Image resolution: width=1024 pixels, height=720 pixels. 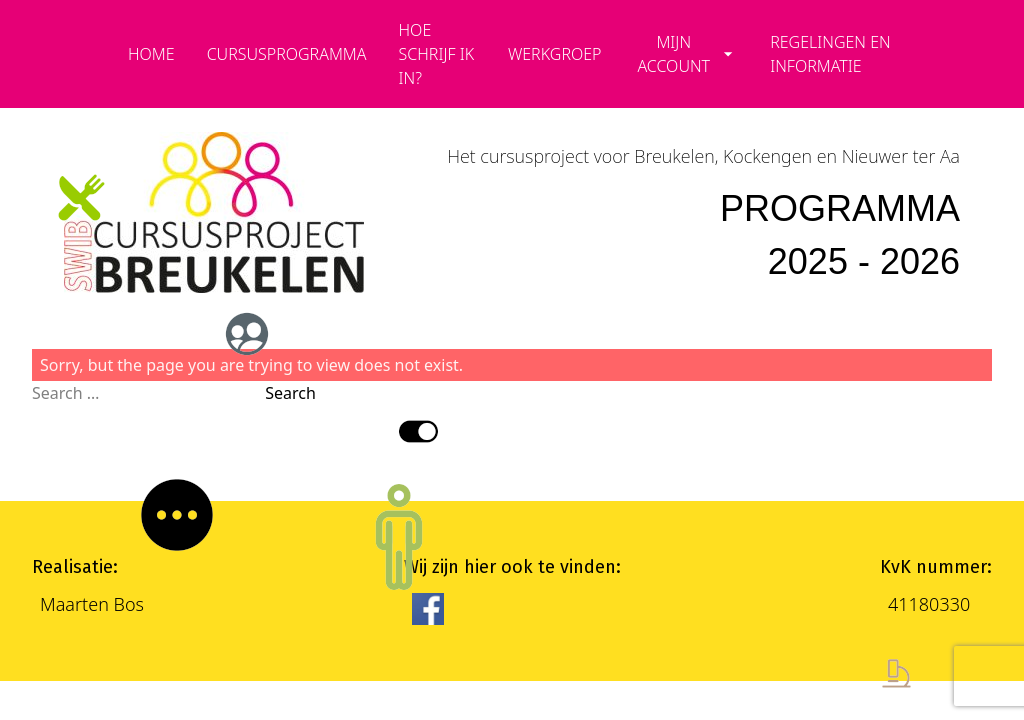 I want to click on access research or lab tools, so click(x=896, y=674).